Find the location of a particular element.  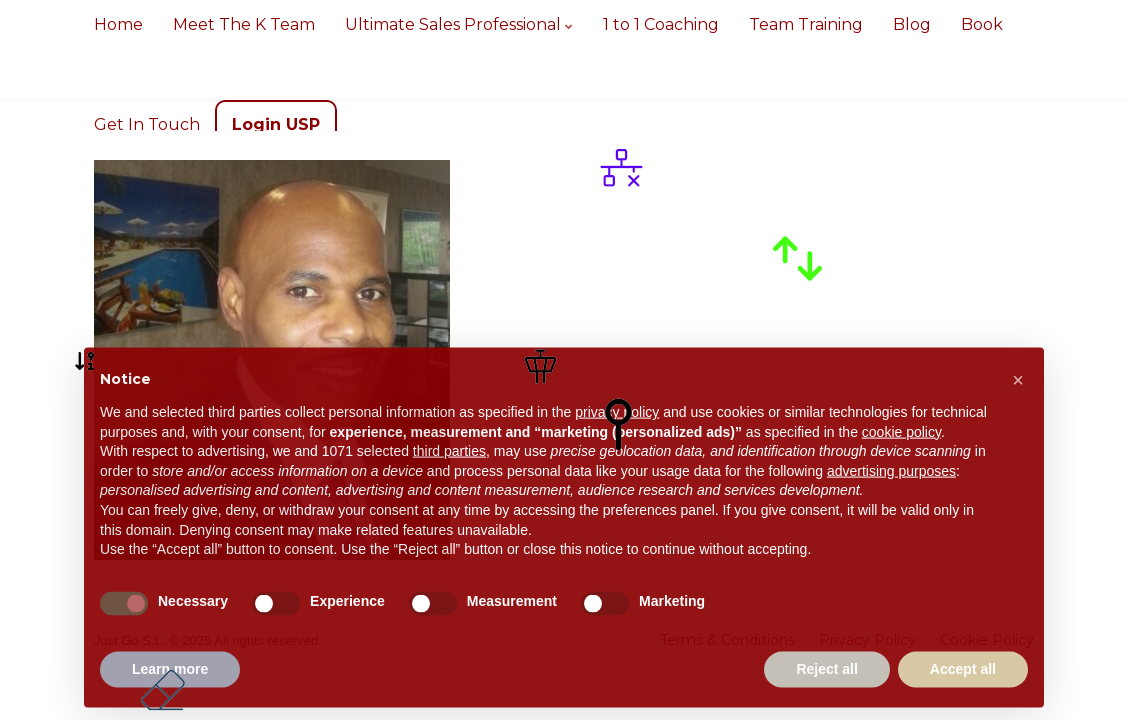

erase or delete content is located at coordinates (163, 690).